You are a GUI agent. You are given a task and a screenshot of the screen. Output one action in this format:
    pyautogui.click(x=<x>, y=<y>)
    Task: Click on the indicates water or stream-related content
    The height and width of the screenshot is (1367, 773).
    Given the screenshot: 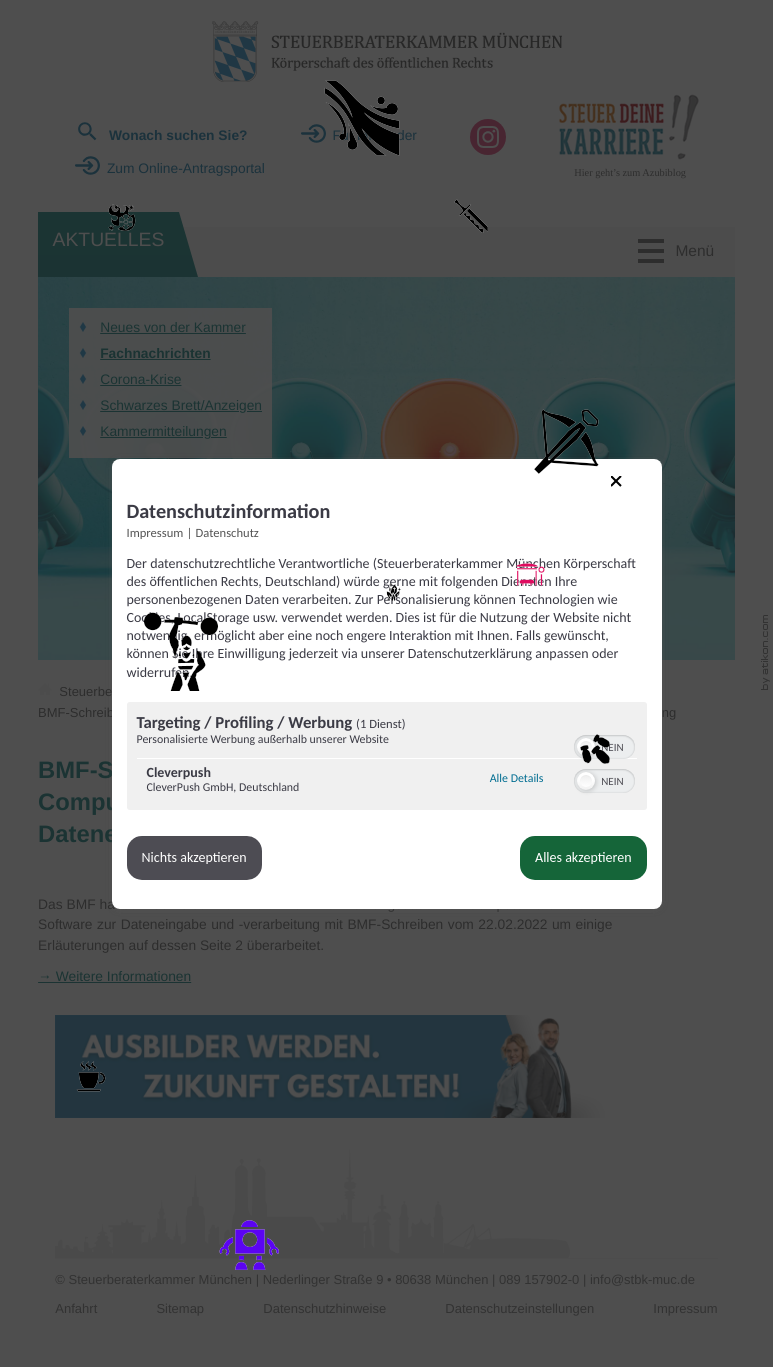 What is the action you would take?
    pyautogui.click(x=361, y=117)
    